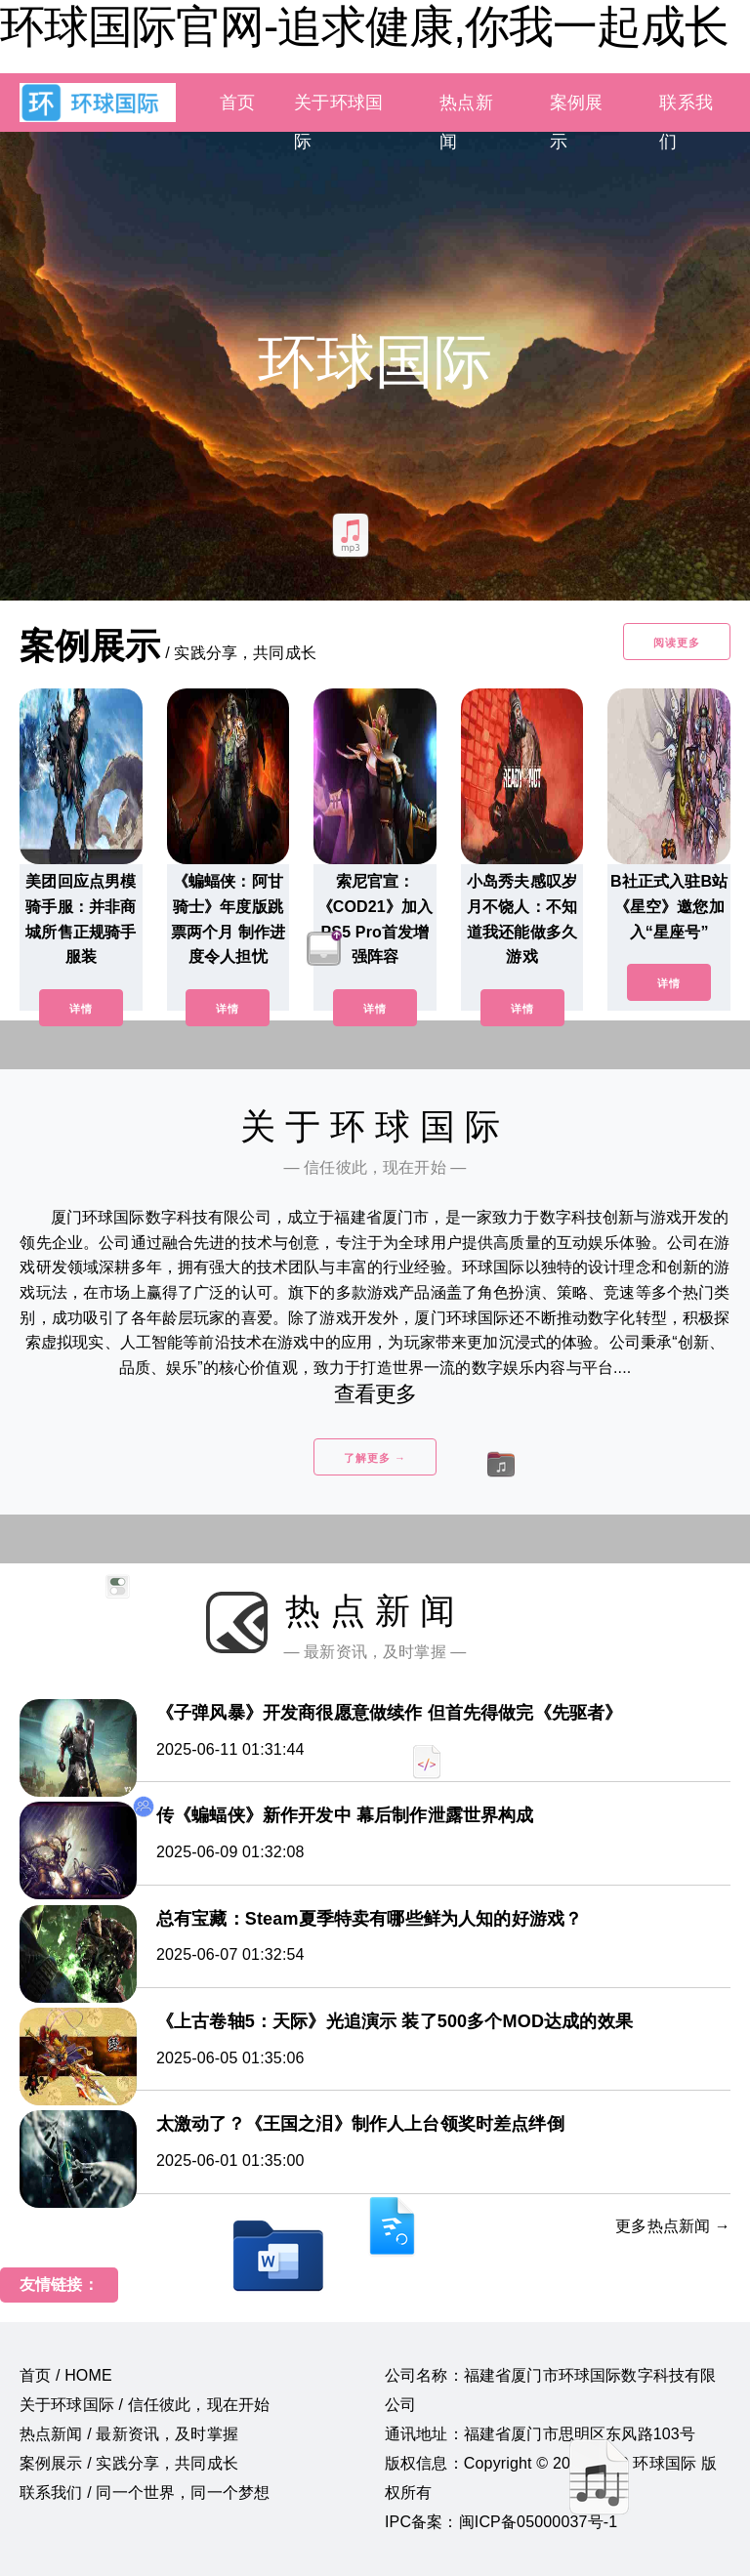  Describe the element at coordinates (351, 535) in the screenshot. I see `an mp3 audio file` at that location.